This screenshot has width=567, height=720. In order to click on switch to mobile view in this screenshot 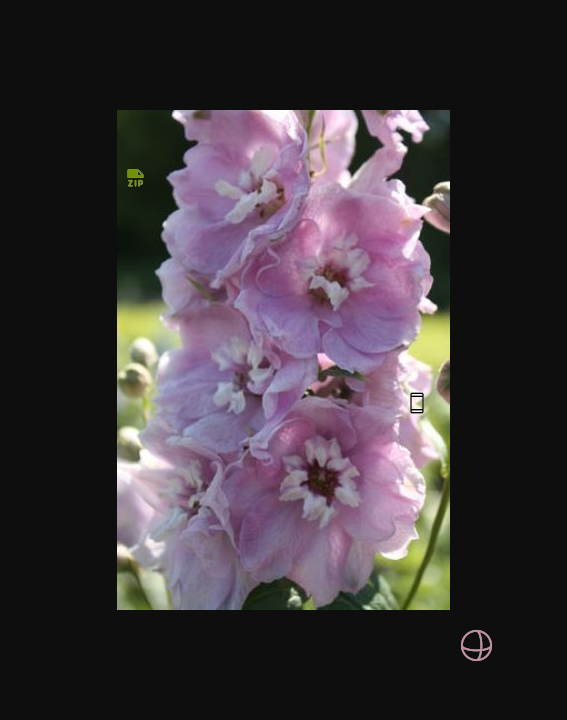, I will do `click(417, 403)`.